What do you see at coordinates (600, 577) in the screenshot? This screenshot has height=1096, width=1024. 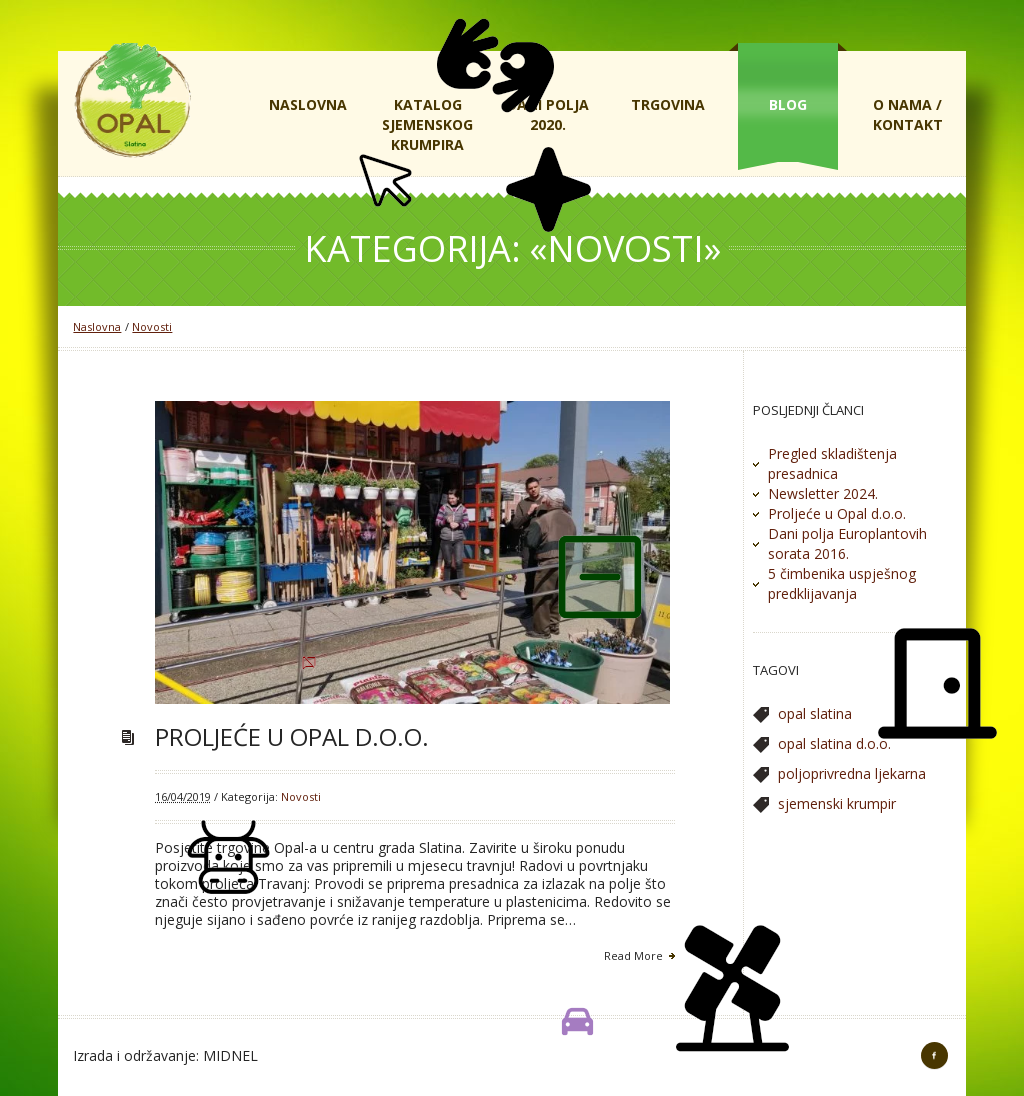 I see `collapse or minimize a section` at bounding box center [600, 577].